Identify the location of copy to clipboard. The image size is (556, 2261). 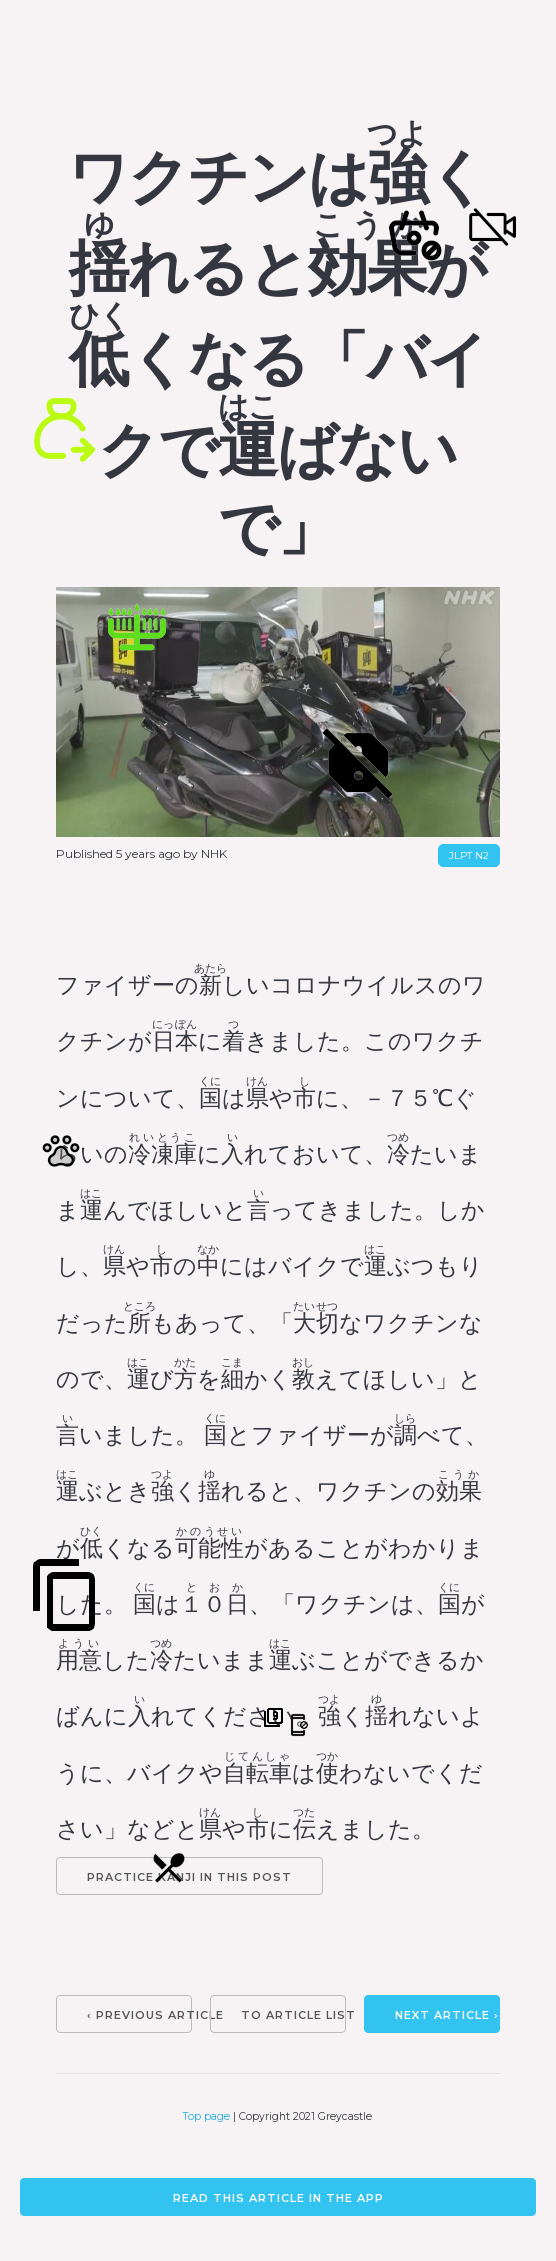
(66, 1595).